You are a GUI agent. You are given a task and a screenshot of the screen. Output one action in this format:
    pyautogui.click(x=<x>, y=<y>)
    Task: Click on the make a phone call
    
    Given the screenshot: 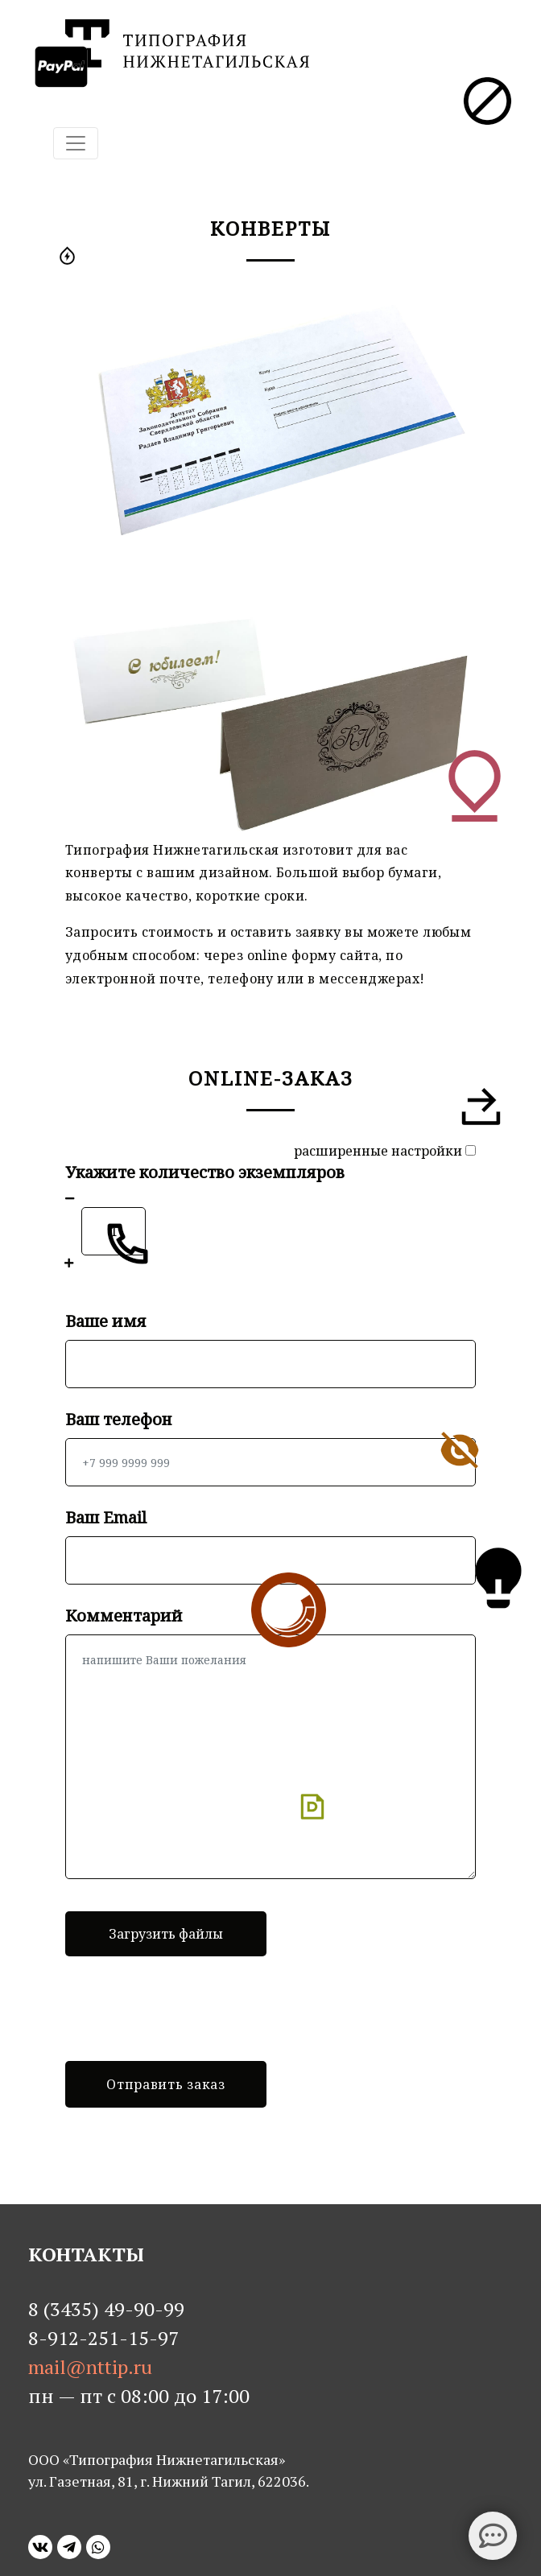 What is the action you would take?
    pyautogui.click(x=127, y=1243)
    